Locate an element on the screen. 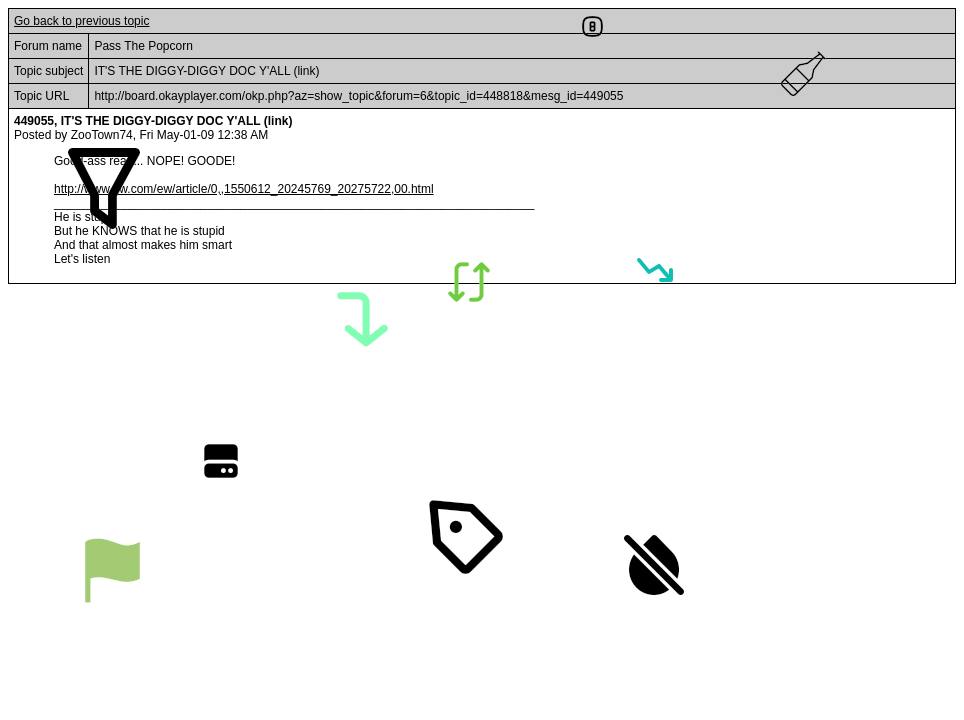  indicates item number 8 in a list or sequence is located at coordinates (592, 26).